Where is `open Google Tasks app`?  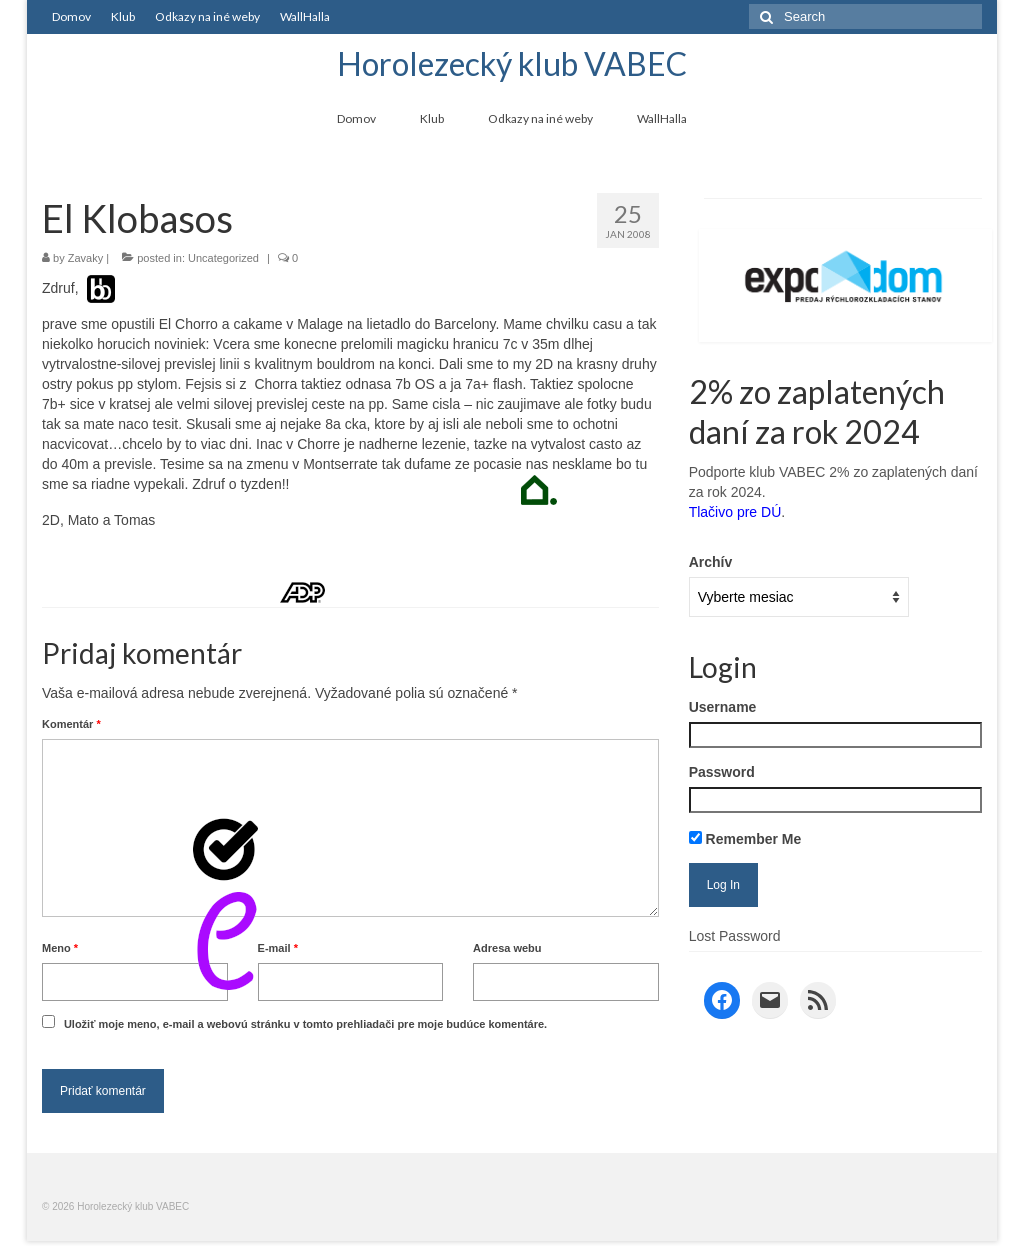 open Google Tasks app is located at coordinates (225, 849).